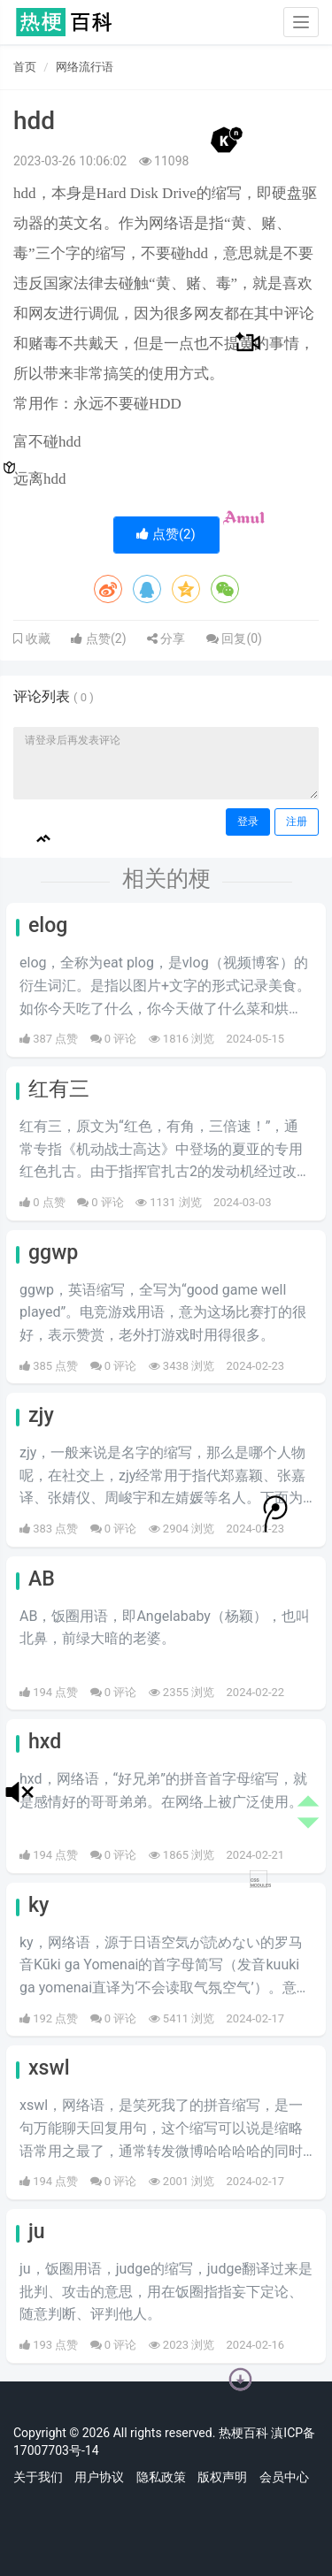 The height and width of the screenshot is (2576, 332). I want to click on download a file or content, so click(240, 2379).